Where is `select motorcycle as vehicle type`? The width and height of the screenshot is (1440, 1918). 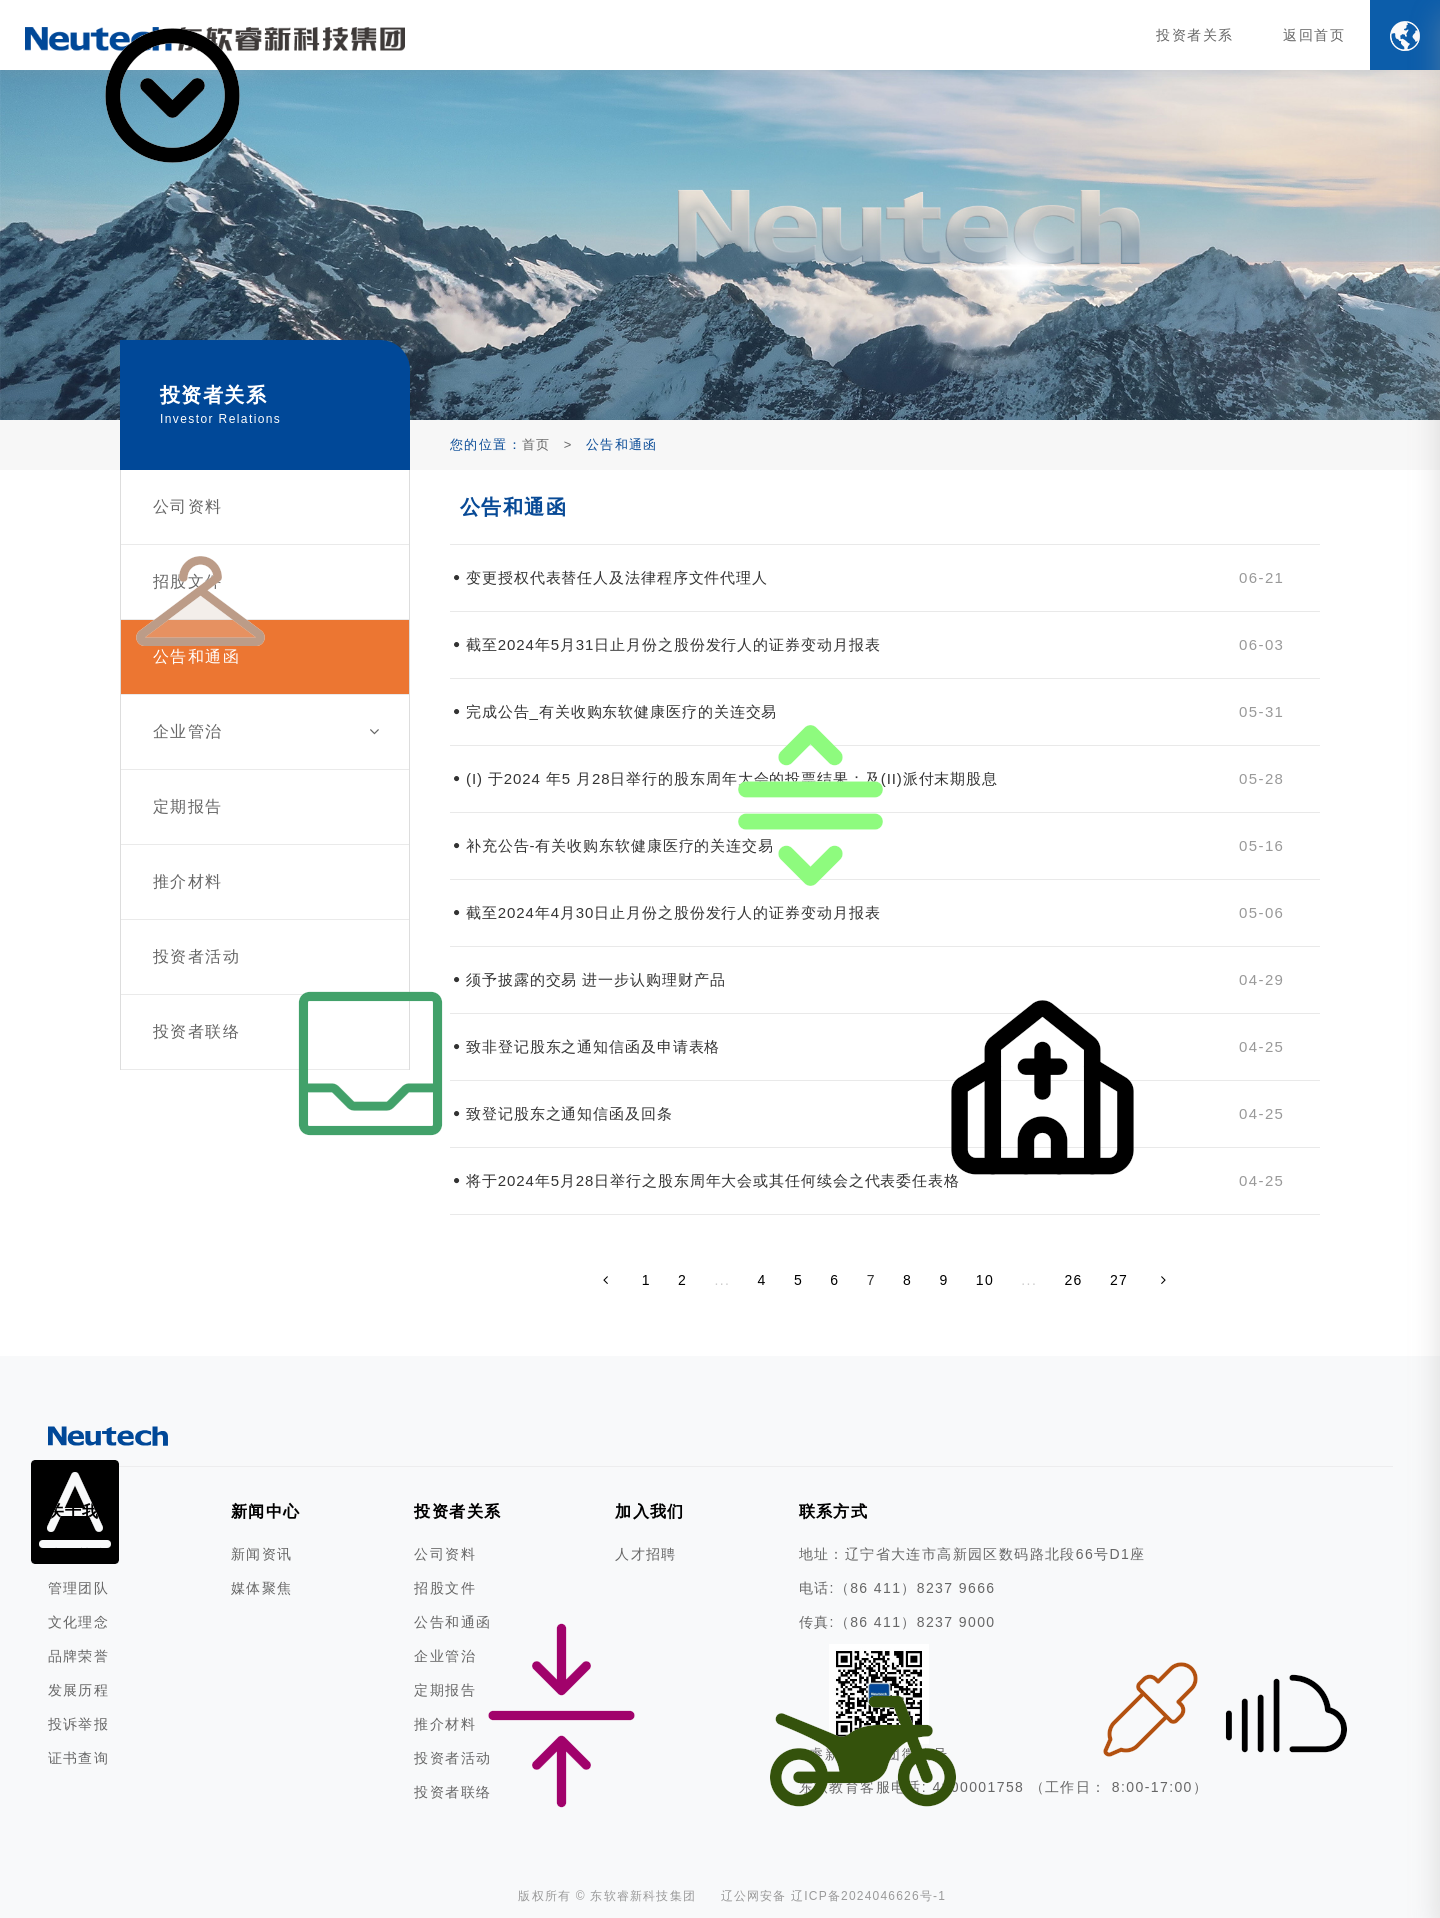 select motorcycle as vehicle type is located at coordinates (863, 1754).